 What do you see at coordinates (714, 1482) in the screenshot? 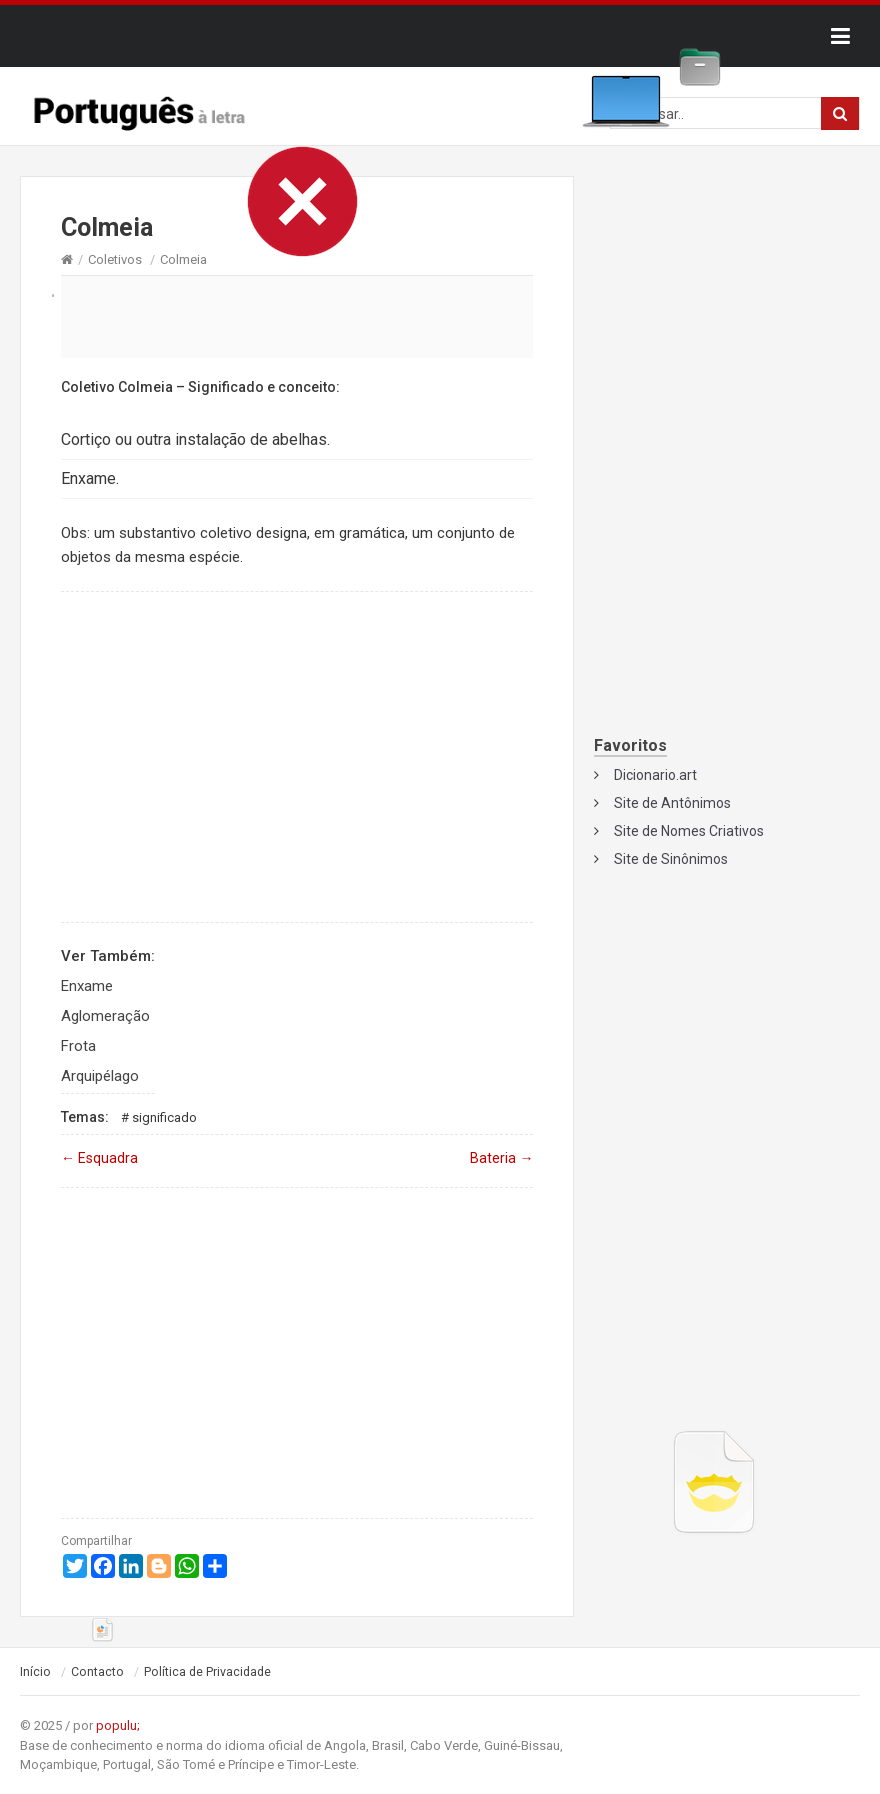
I see `a nim programming language source file` at bounding box center [714, 1482].